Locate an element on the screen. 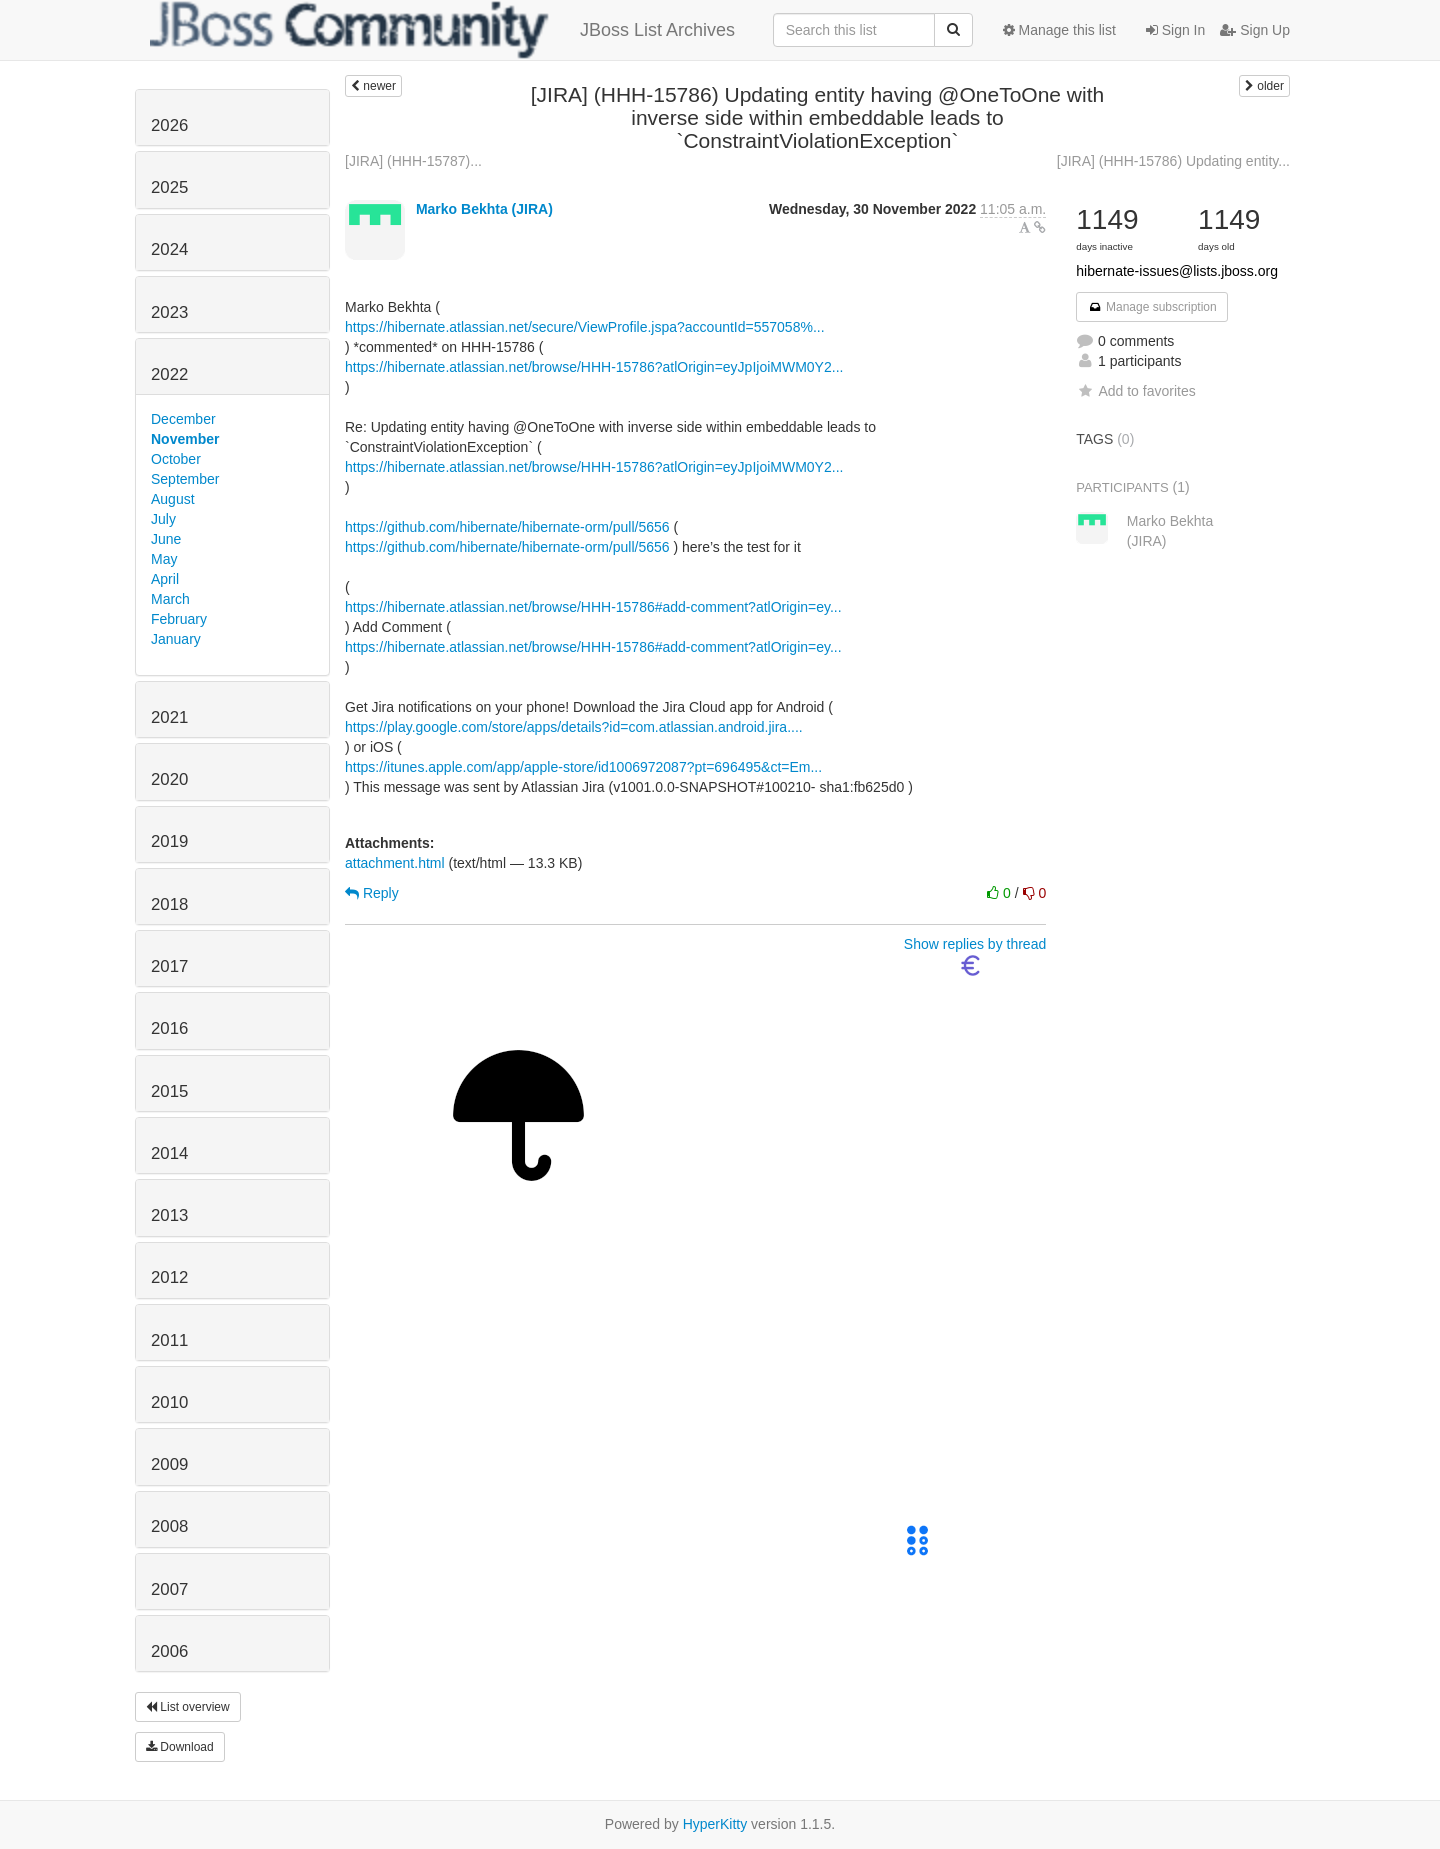 This screenshot has width=1440, height=1849. enable braille accessibility features is located at coordinates (917, 1540).